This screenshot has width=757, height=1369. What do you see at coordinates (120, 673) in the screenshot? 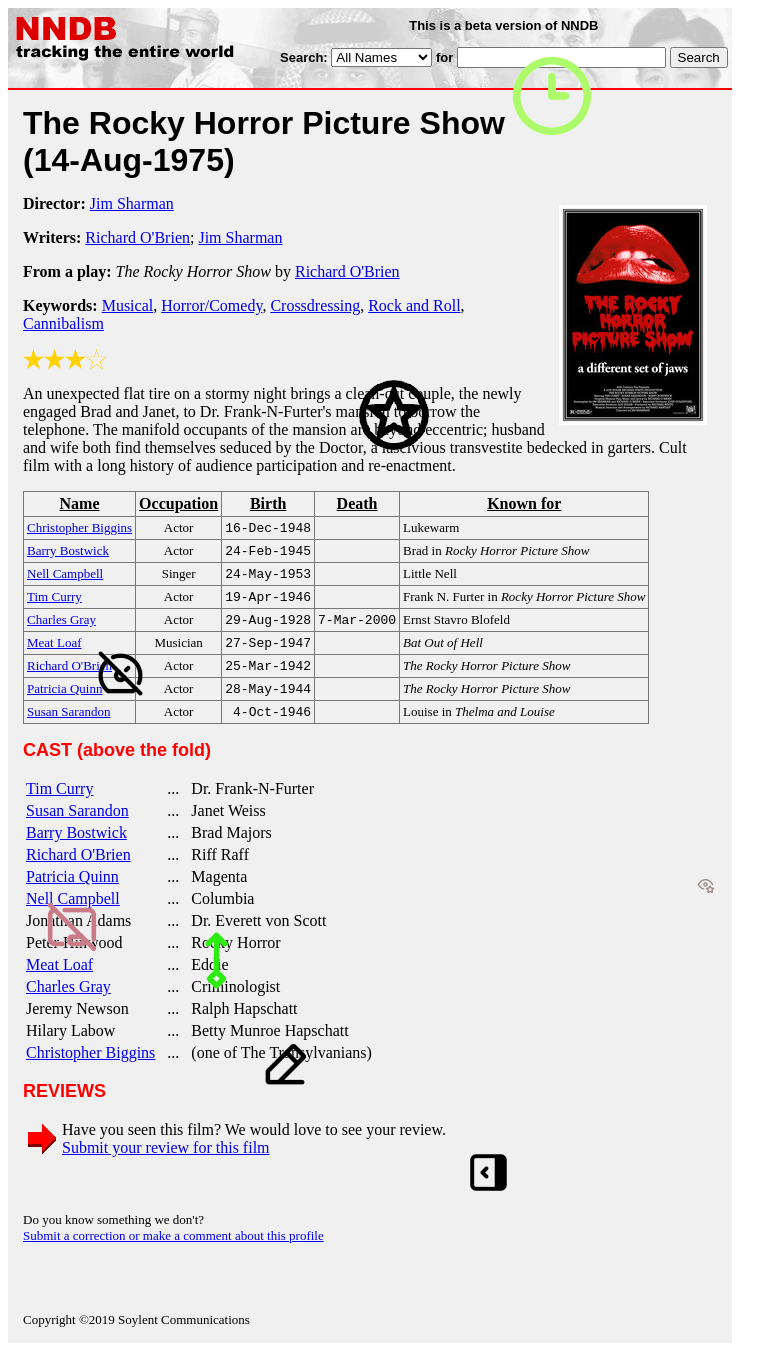
I see `dashboard view is disabled or unavailable` at bounding box center [120, 673].